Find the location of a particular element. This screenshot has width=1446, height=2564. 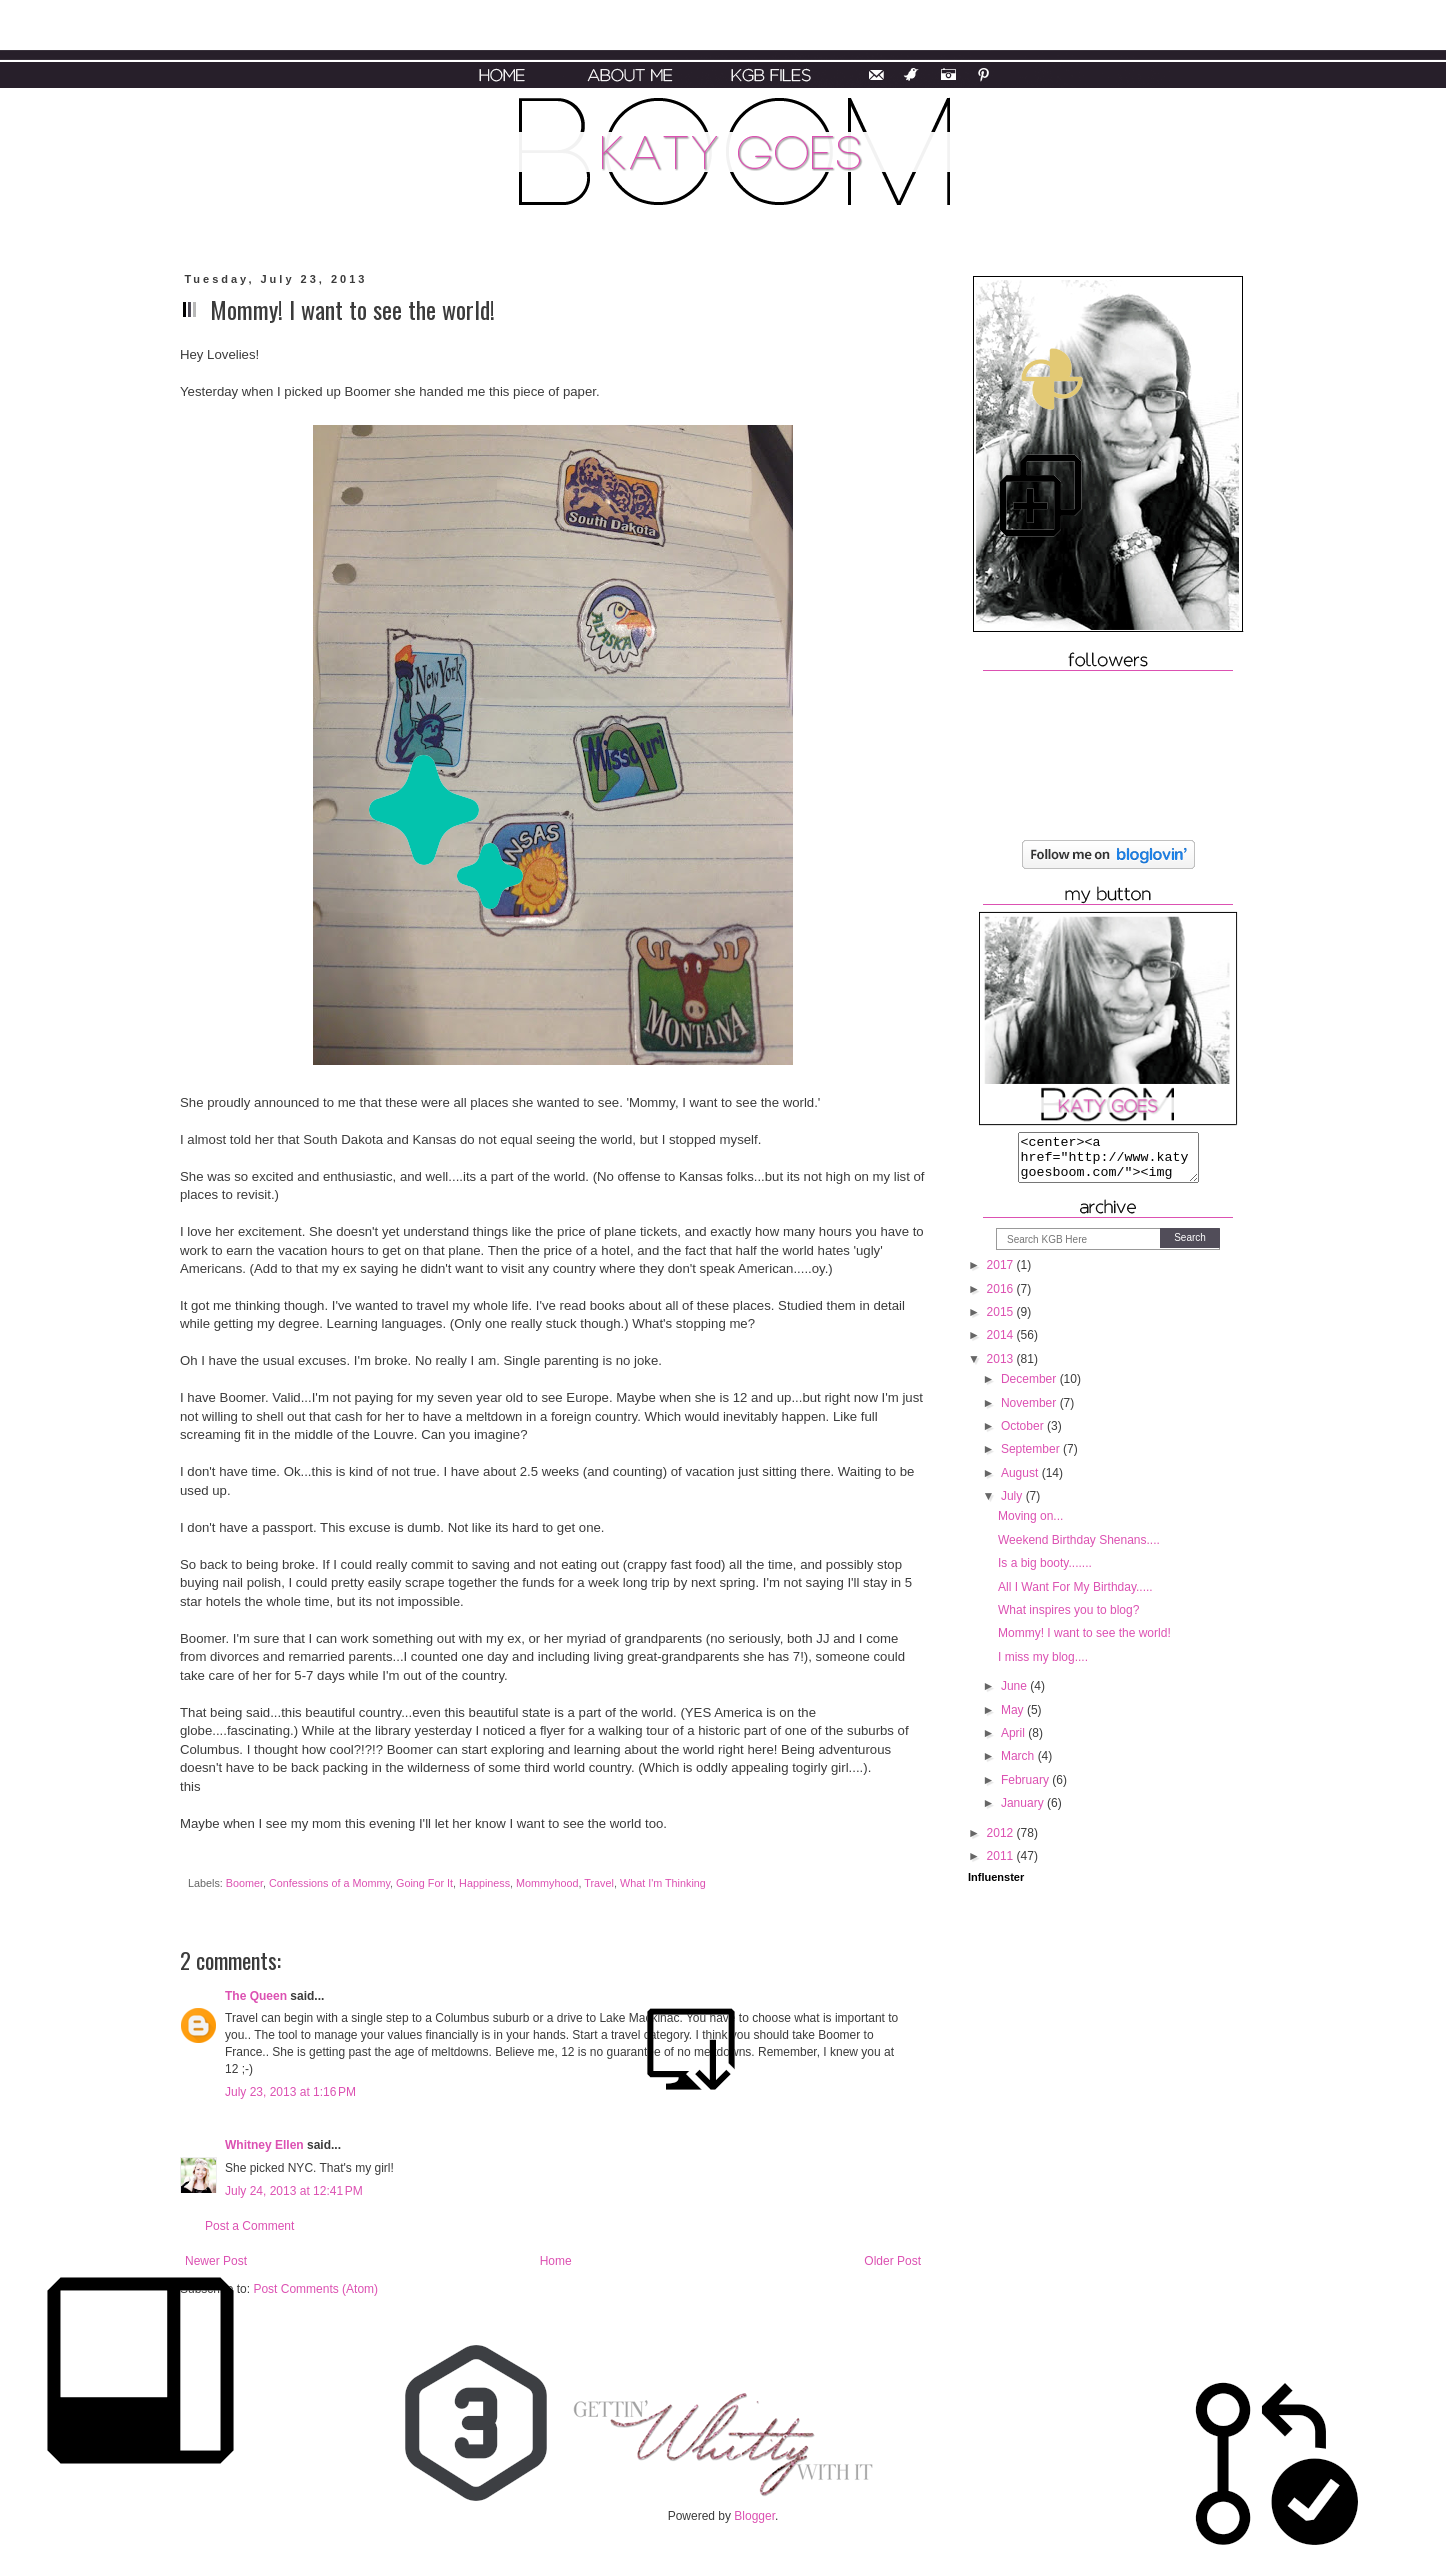

download file to desktop is located at coordinates (691, 2046).